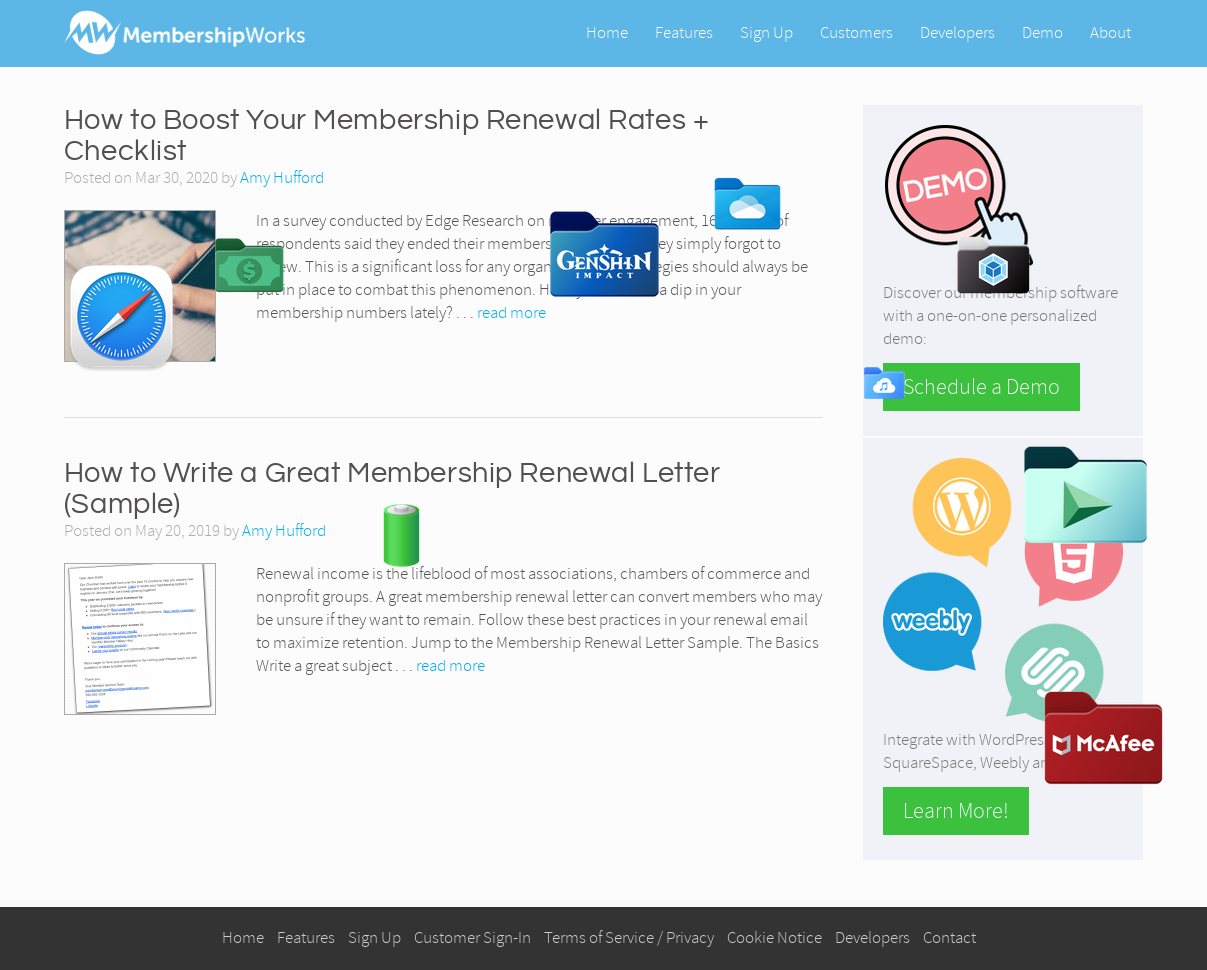 This screenshot has width=1207, height=970. Describe the element at coordinates (121, 316) in the screenshot. I see `open Safari web browser` at that location.